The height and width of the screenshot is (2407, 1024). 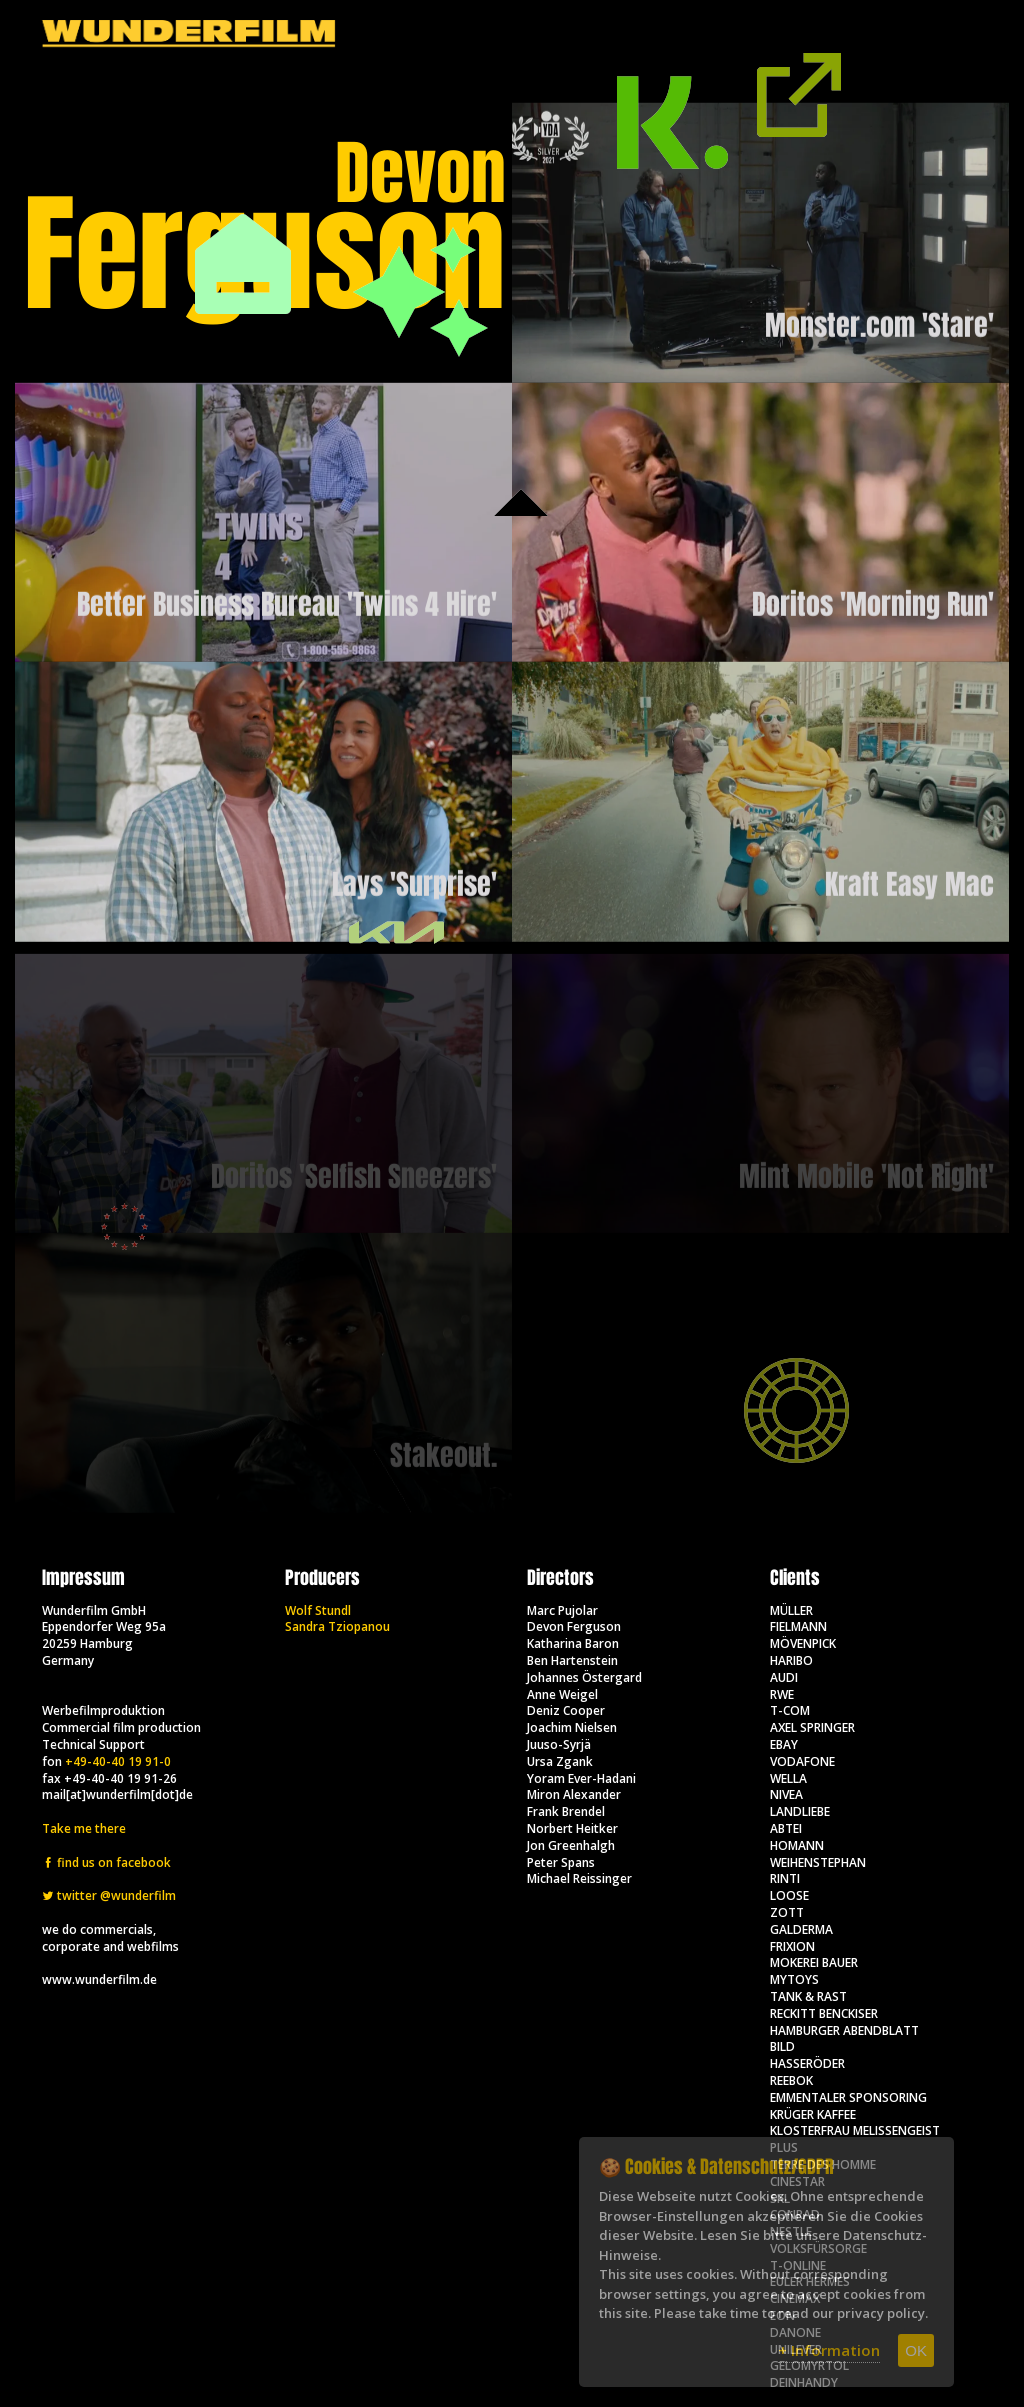 What do you see at coordinates (799, 95) in the screenshot?
I see `open link in a new tab or window` at bounding box center [799, 95].